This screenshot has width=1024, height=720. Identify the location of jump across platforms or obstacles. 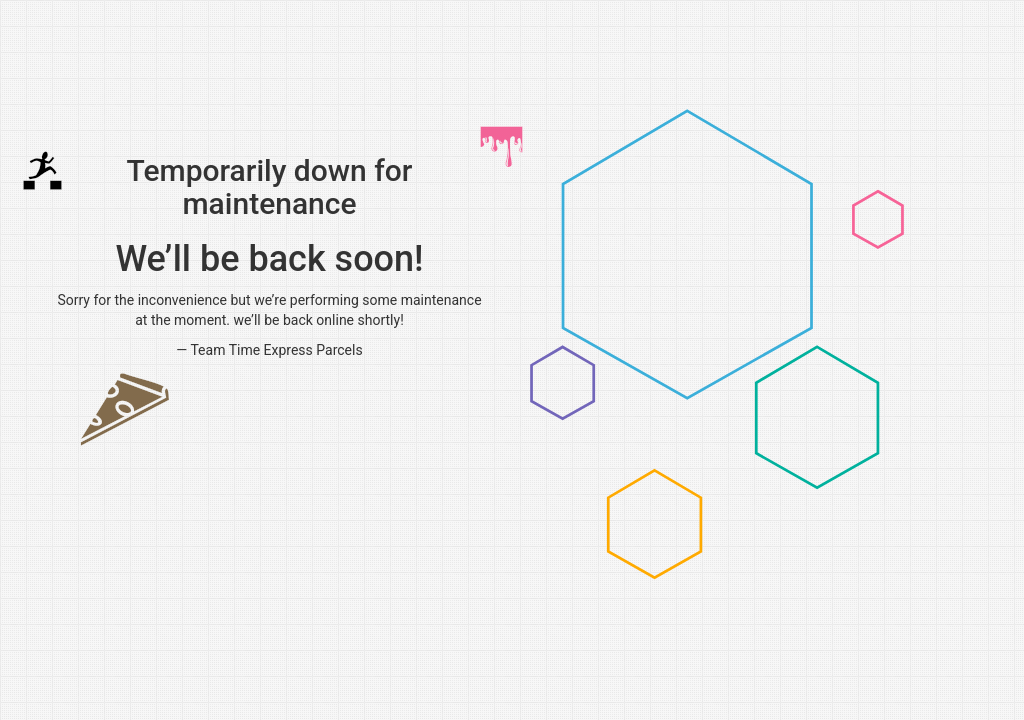
(42, 170).